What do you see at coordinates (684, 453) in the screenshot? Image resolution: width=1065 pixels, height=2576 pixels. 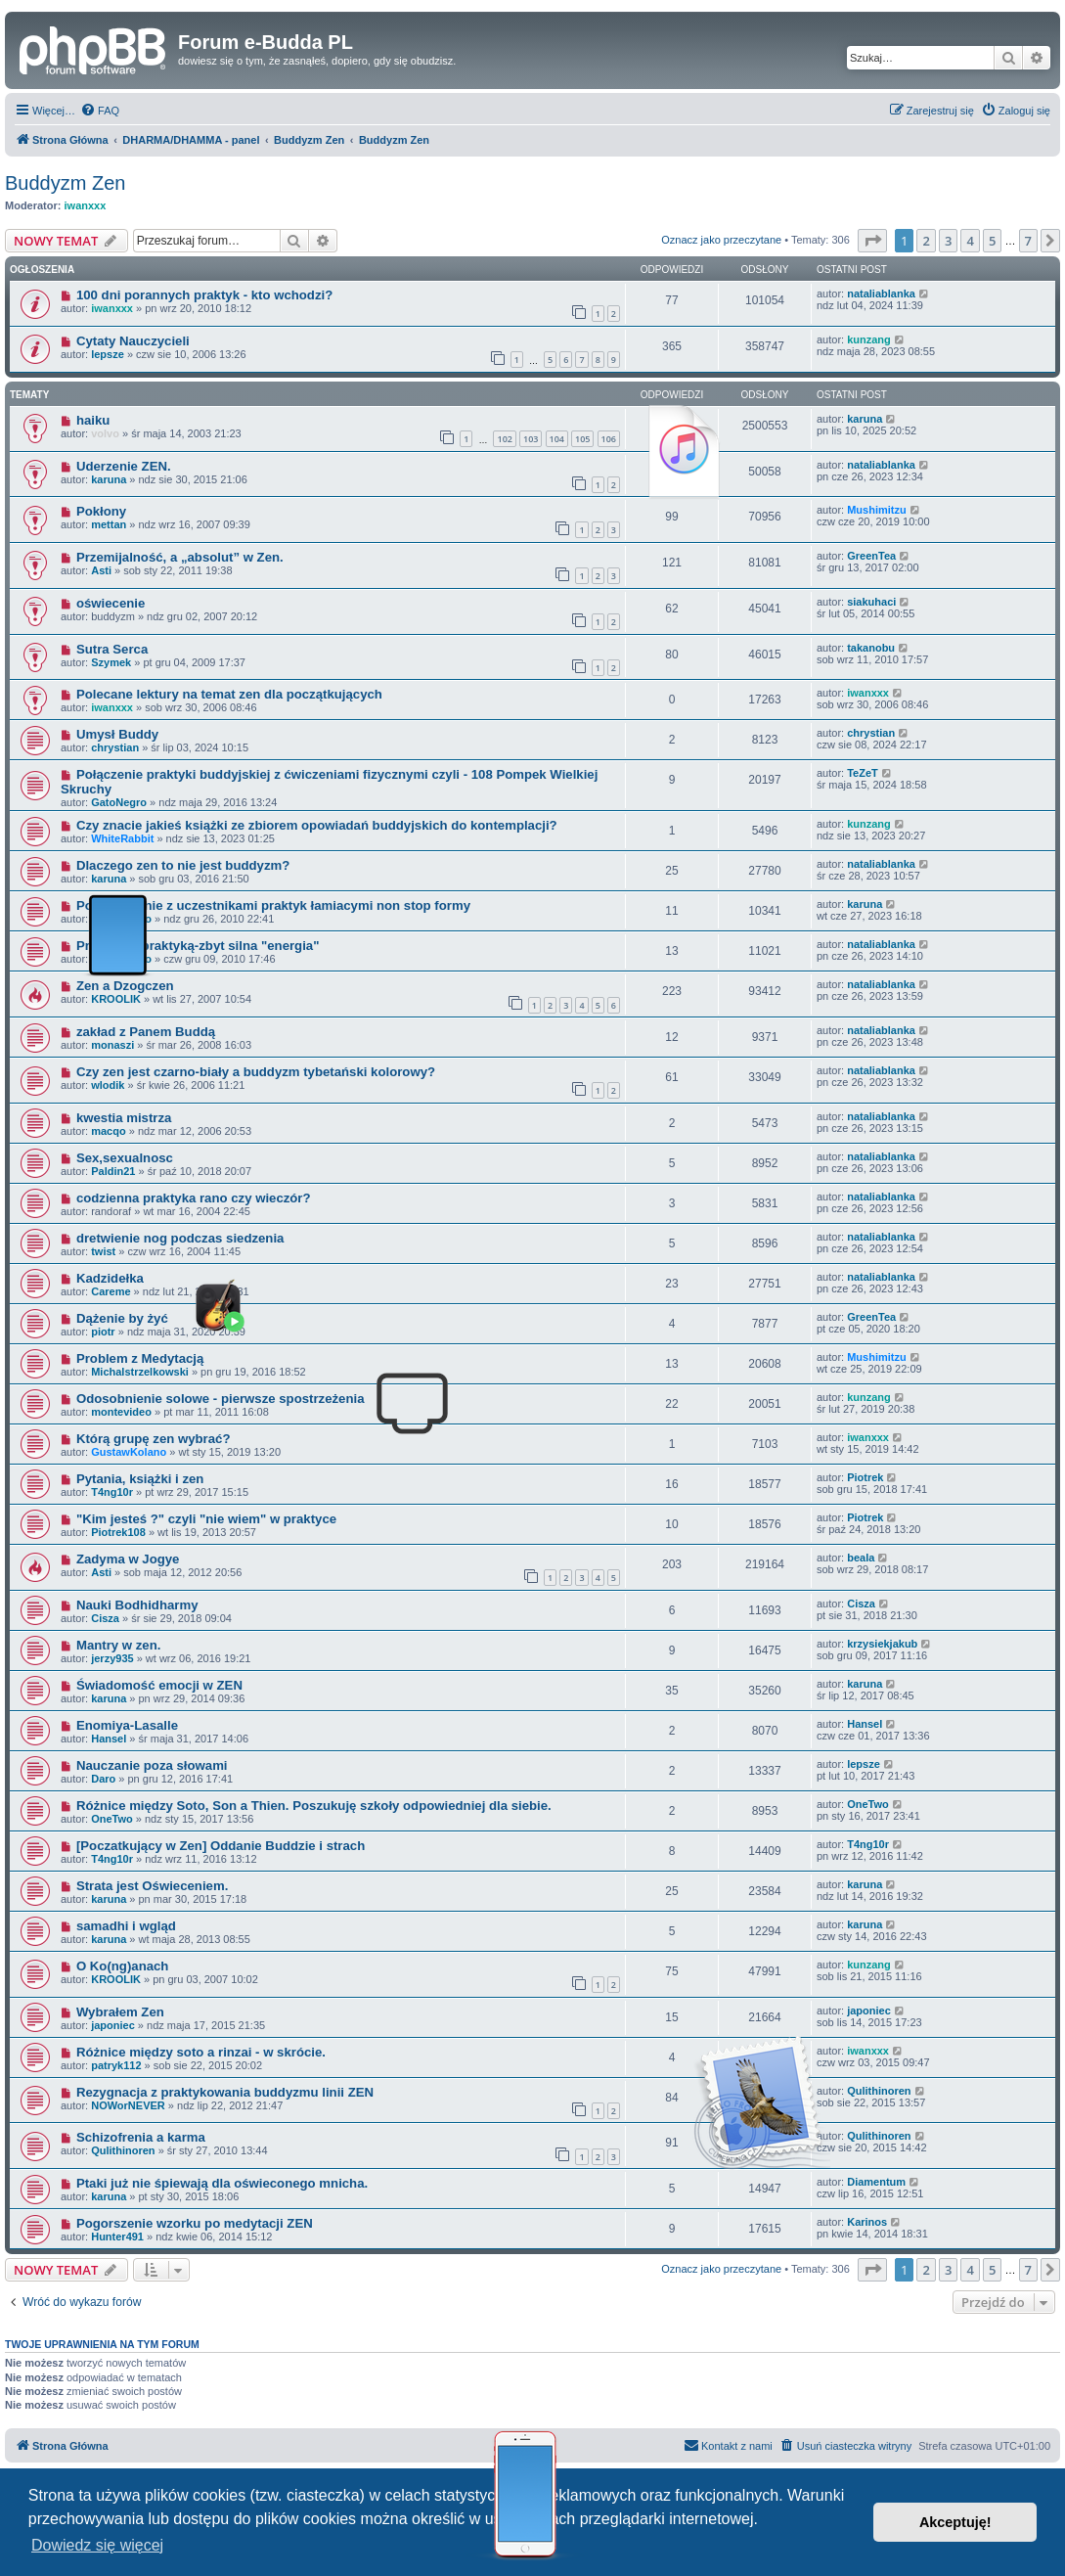 I see `open an iTunes-related file or document` at bounding box center [684, 453].